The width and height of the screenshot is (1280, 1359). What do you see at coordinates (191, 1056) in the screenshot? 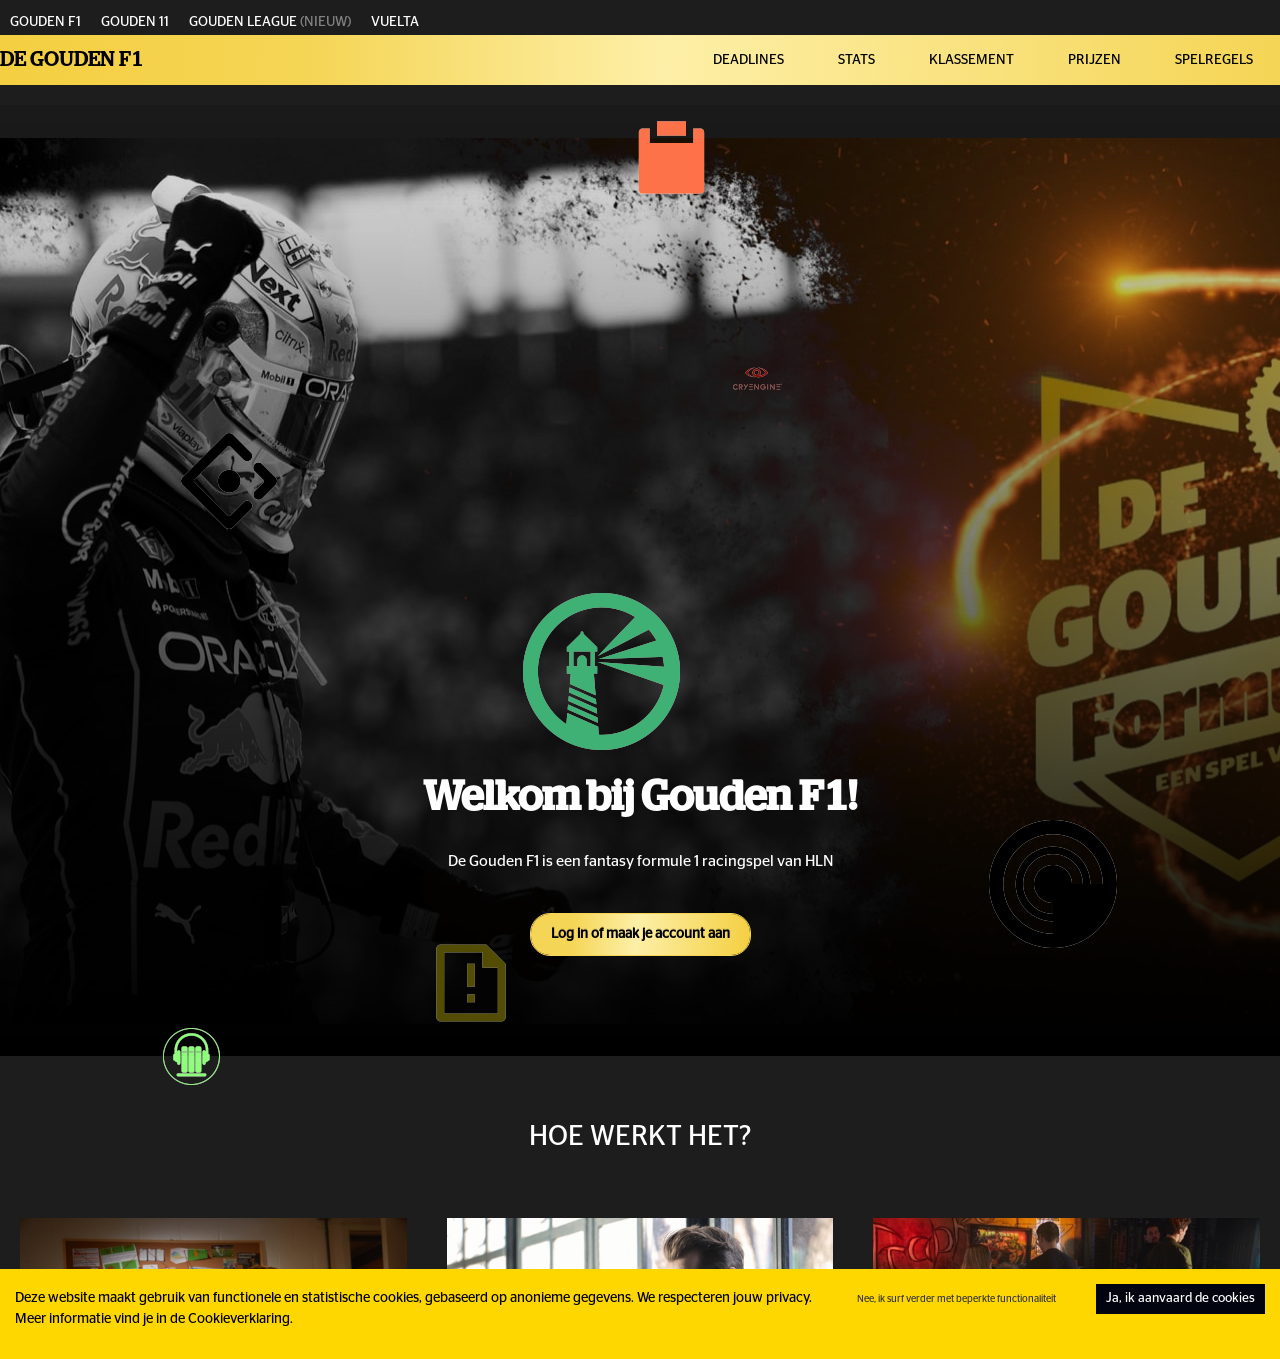
I see `open audiobookshelf app` at bounding box center [191, 1056].